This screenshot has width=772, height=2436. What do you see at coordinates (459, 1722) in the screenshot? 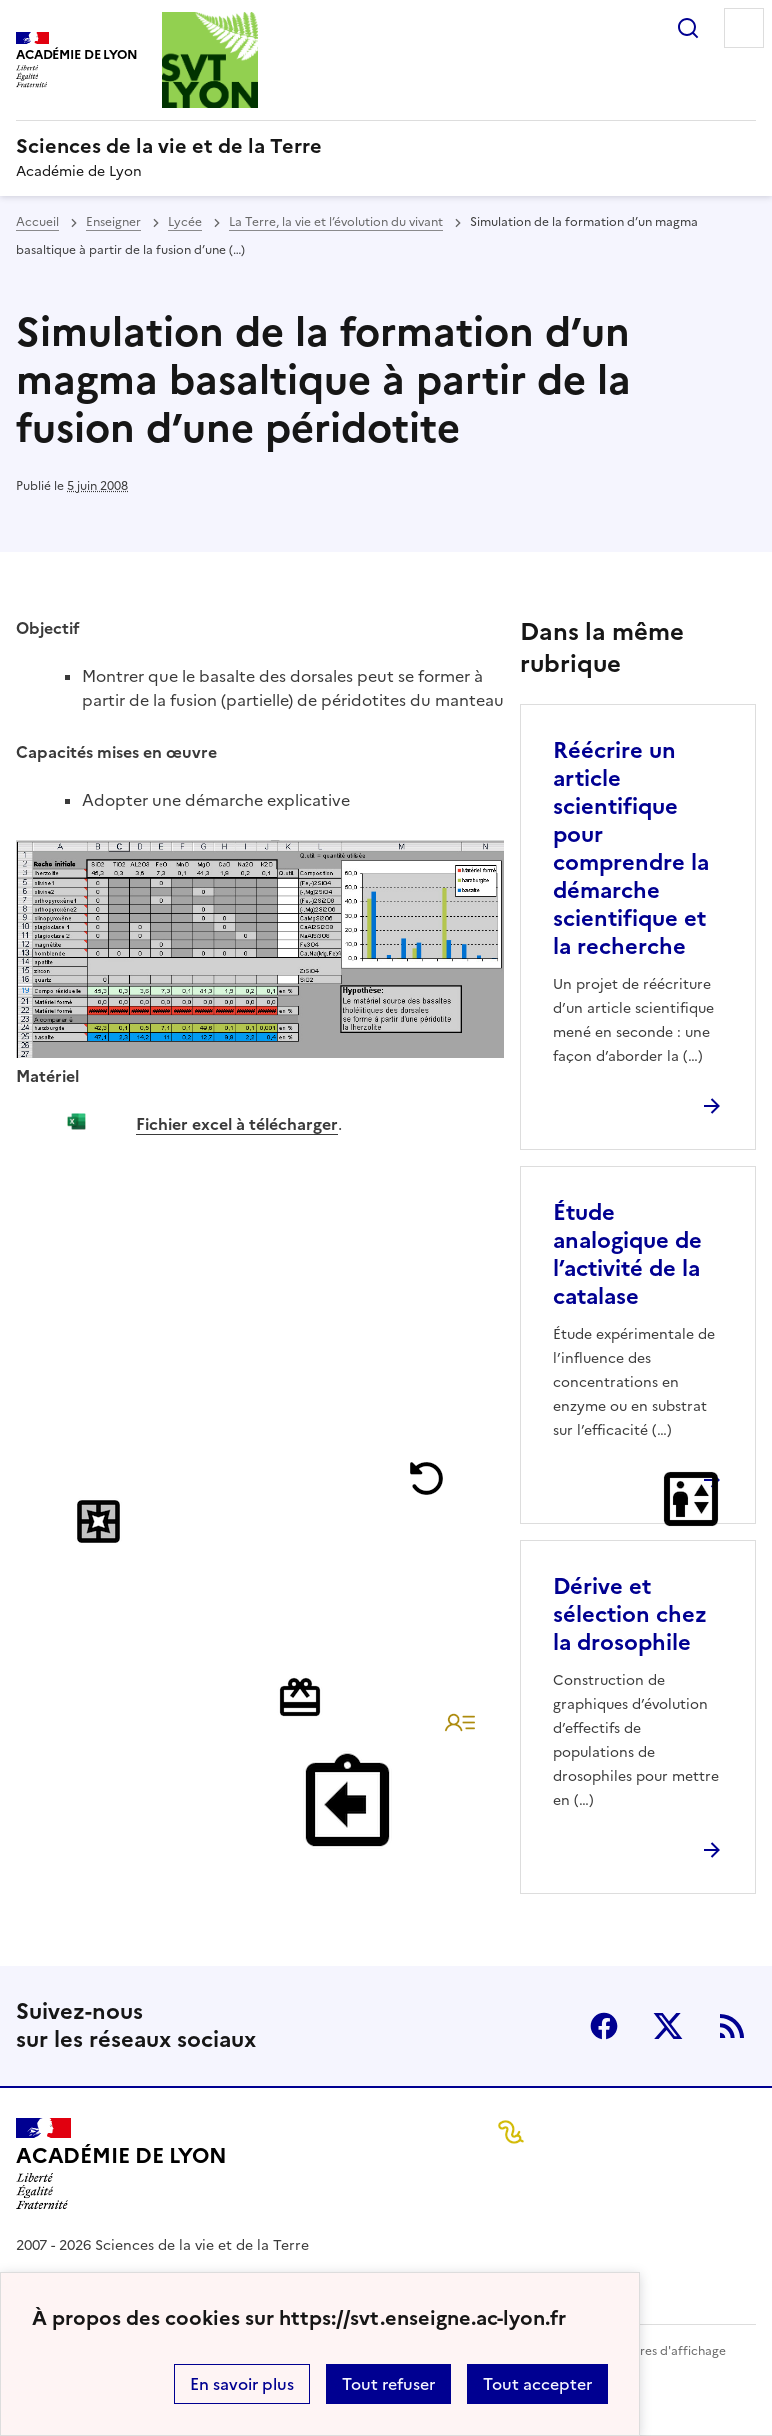
I see `view user directory or contact list` at bounding box center [459, 1722].